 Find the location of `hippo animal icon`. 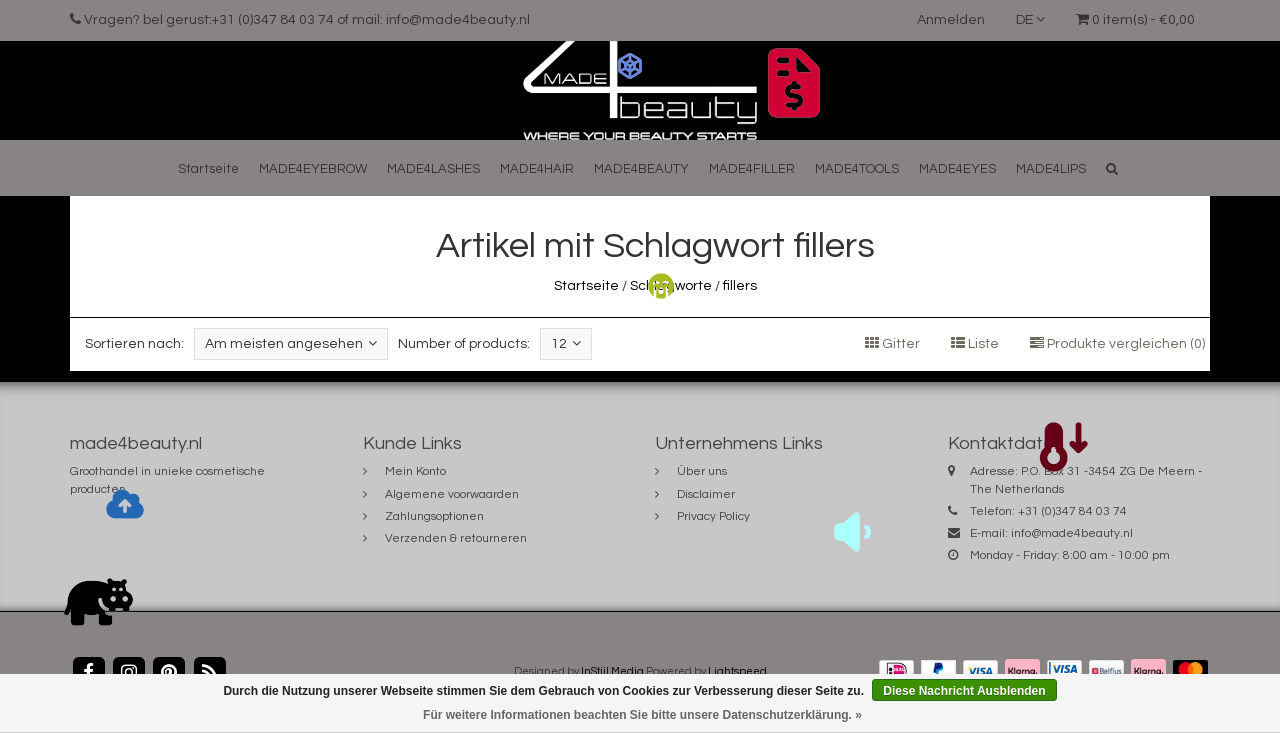

hippo animal icon is located at coordinates (98, 601).